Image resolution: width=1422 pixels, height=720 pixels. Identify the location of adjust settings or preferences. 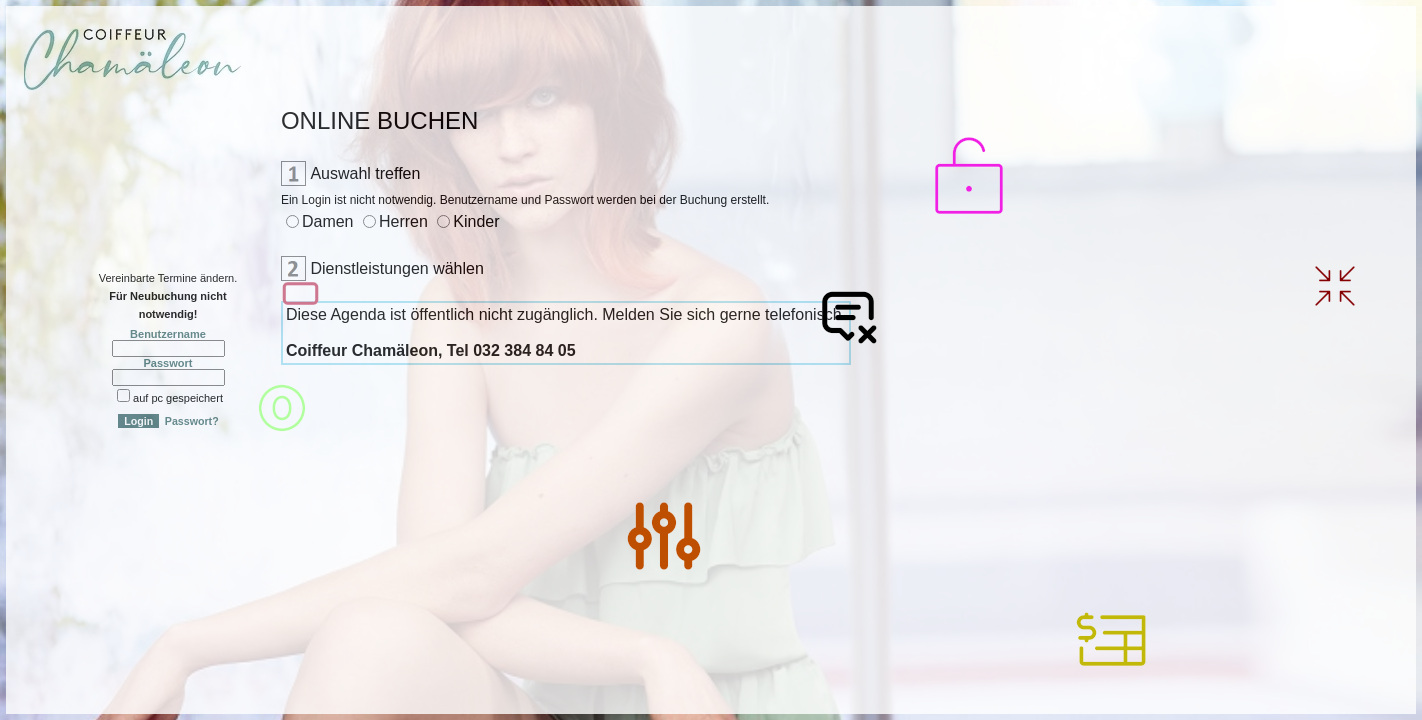
(664, 536).